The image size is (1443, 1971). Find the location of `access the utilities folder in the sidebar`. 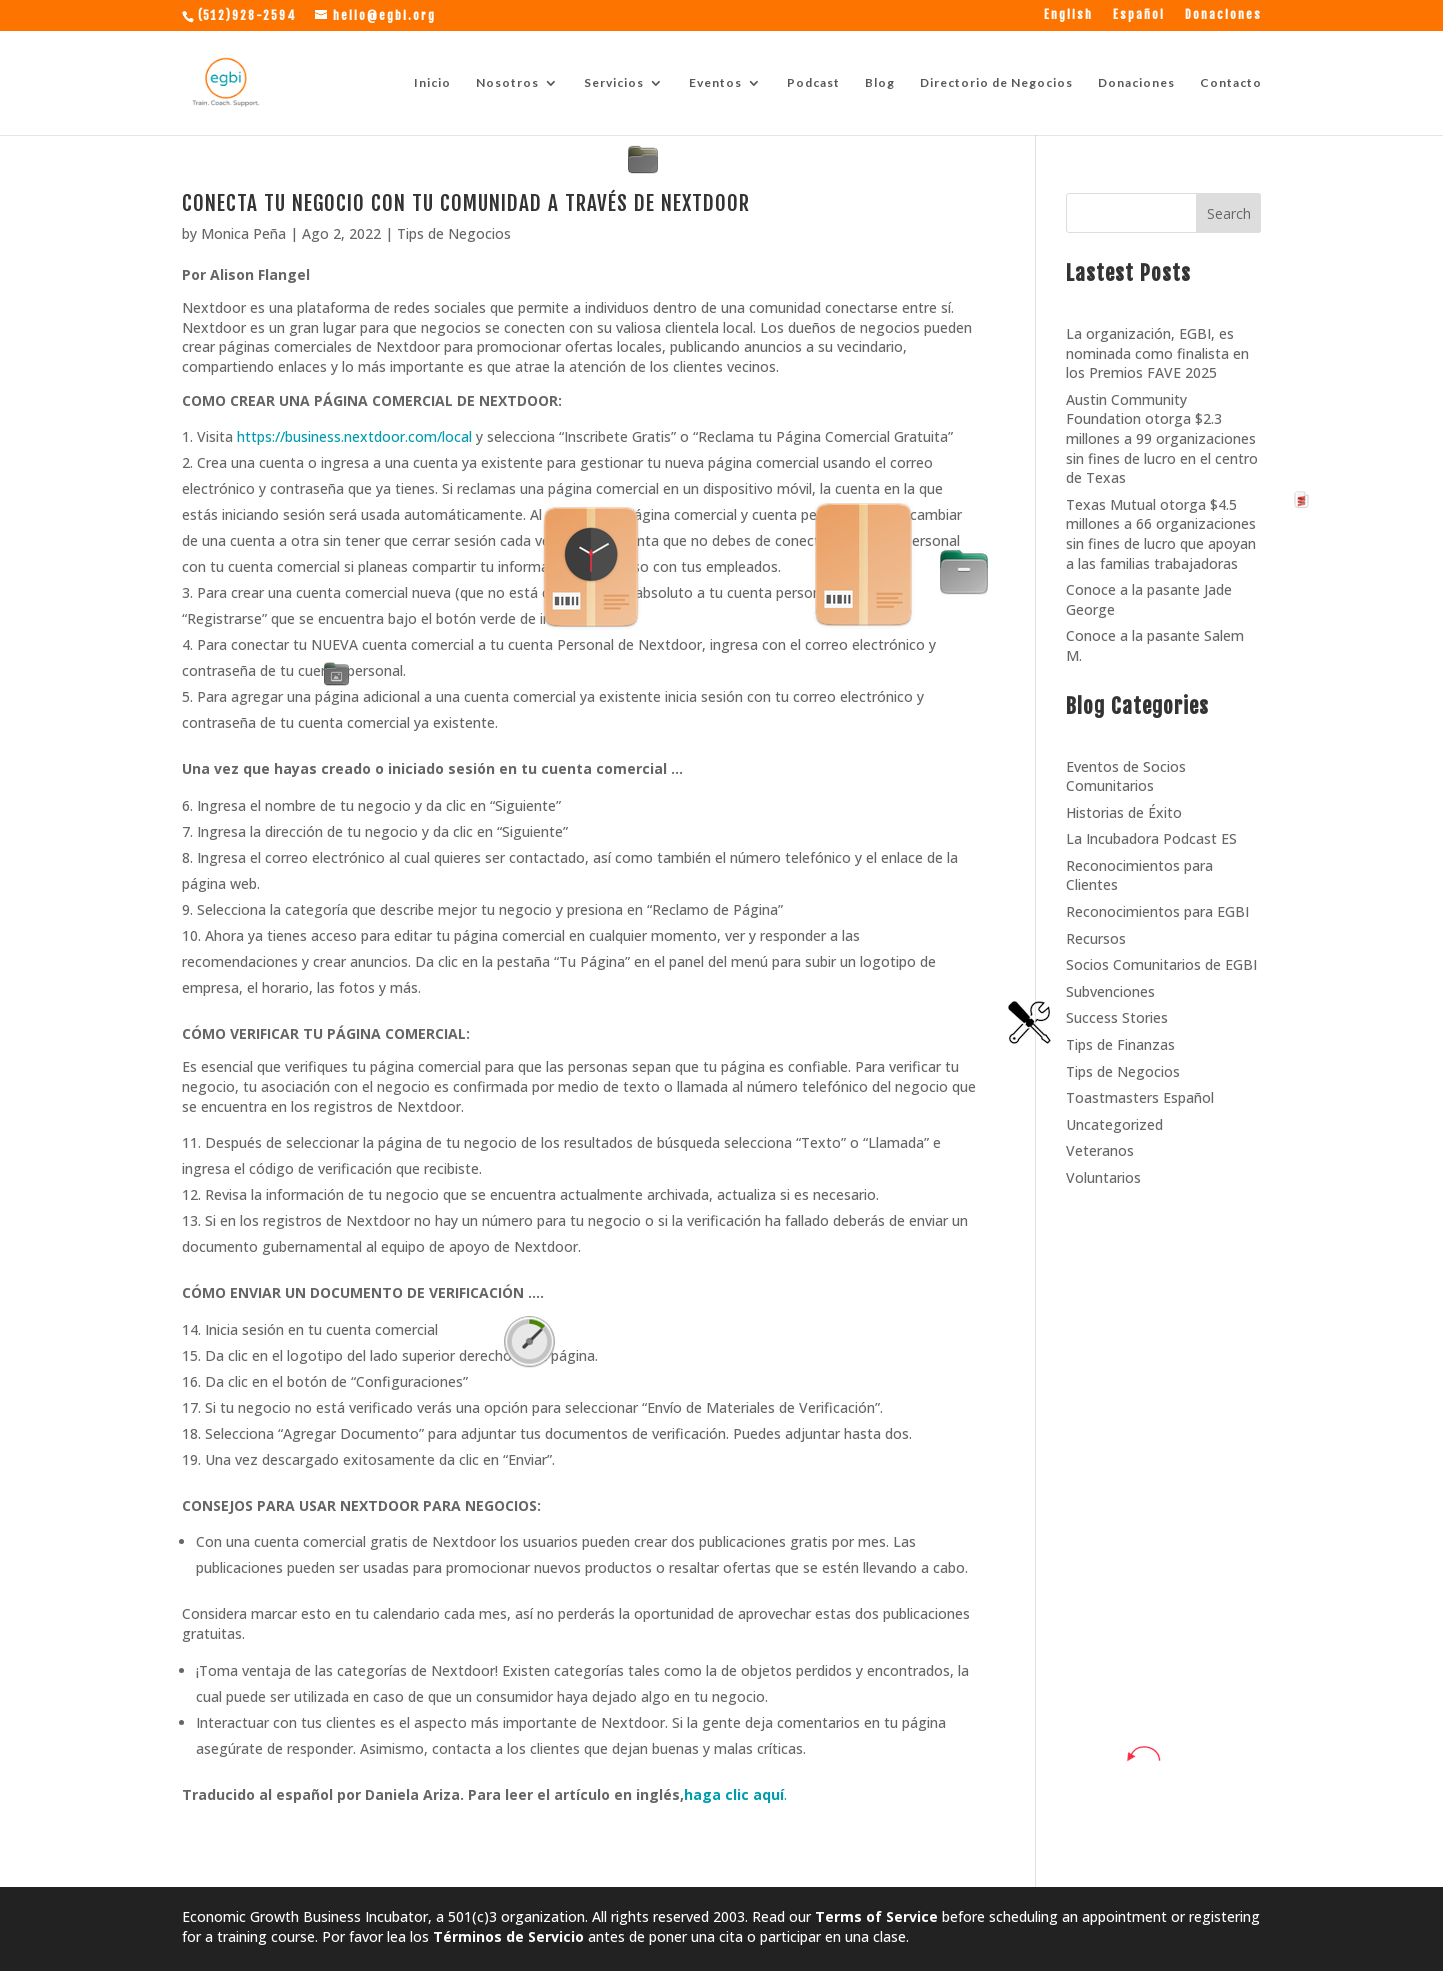

access the utilities folder in the sidebar is located at coordinates (1029, 1022).